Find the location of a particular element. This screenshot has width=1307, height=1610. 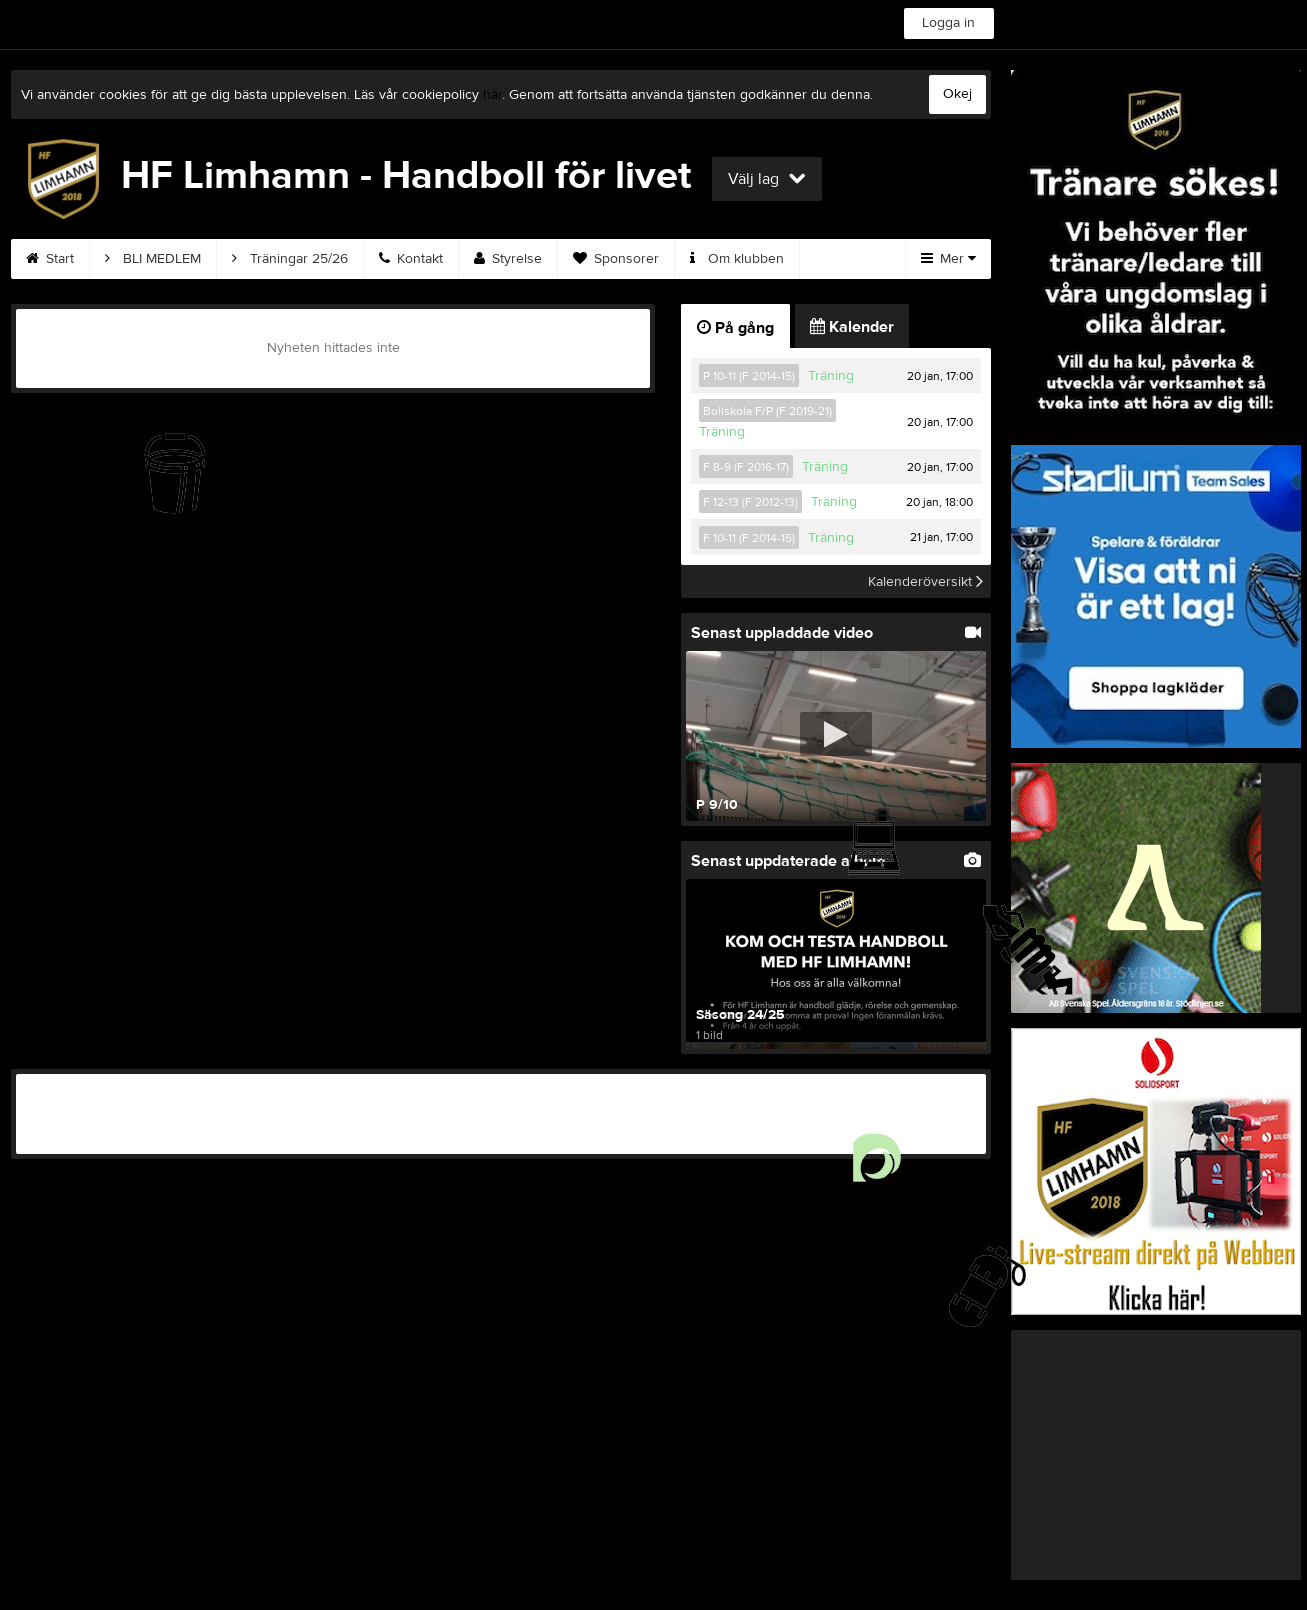

activate thunder or lightning ability is located at coordinates (1028, 950).